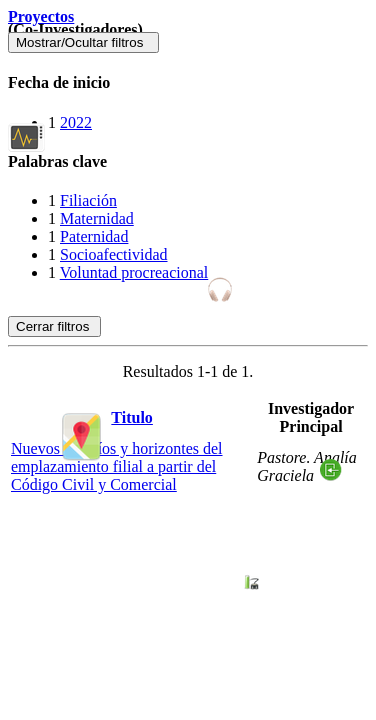 The width and height of the screenshot is (376, 720). What do you see at coordinates (251, 582) in the screenshot?
I see `battery fully charged and connected to power` at bounding box center [251, 582].